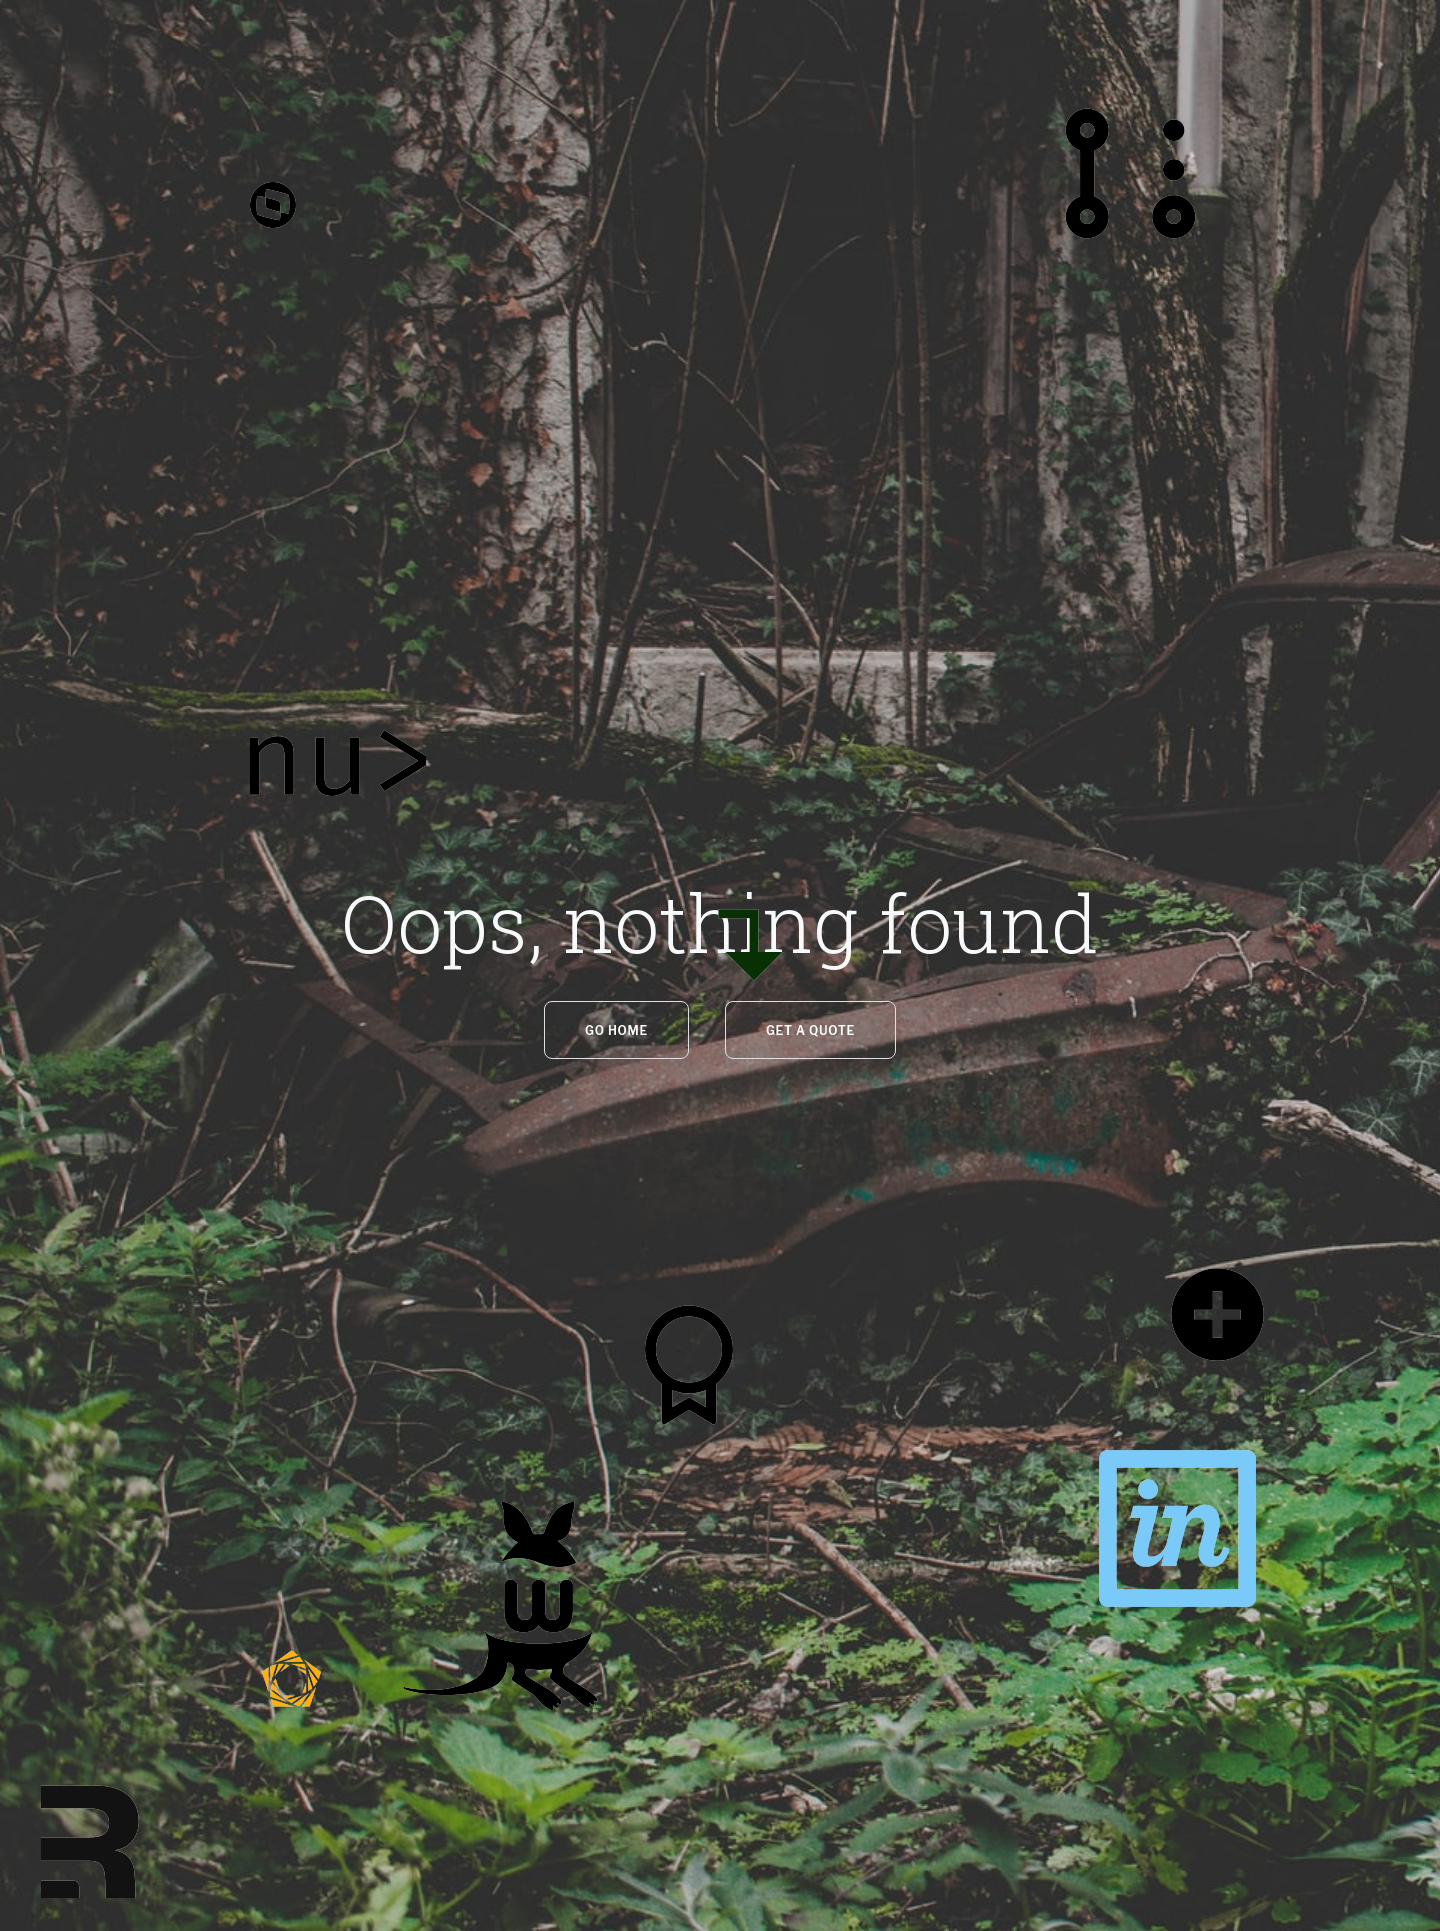 Image resolution: width=1440 pixels, height=1931 pixels. I want to click on nushell application logo, so click(338, 763).